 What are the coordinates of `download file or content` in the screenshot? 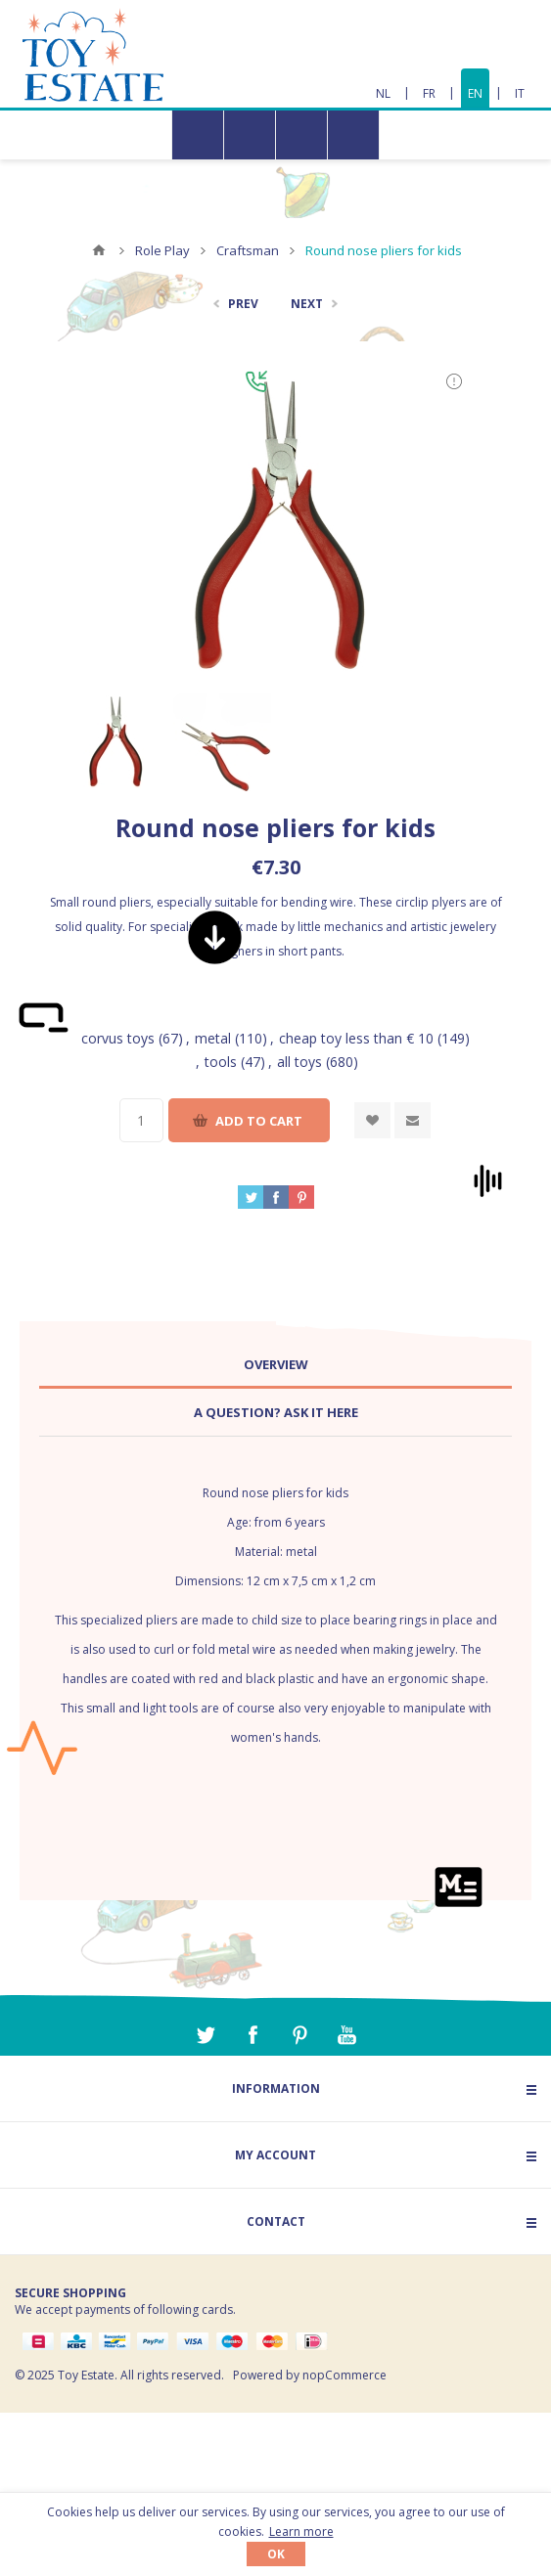 It's located at (214, 937).